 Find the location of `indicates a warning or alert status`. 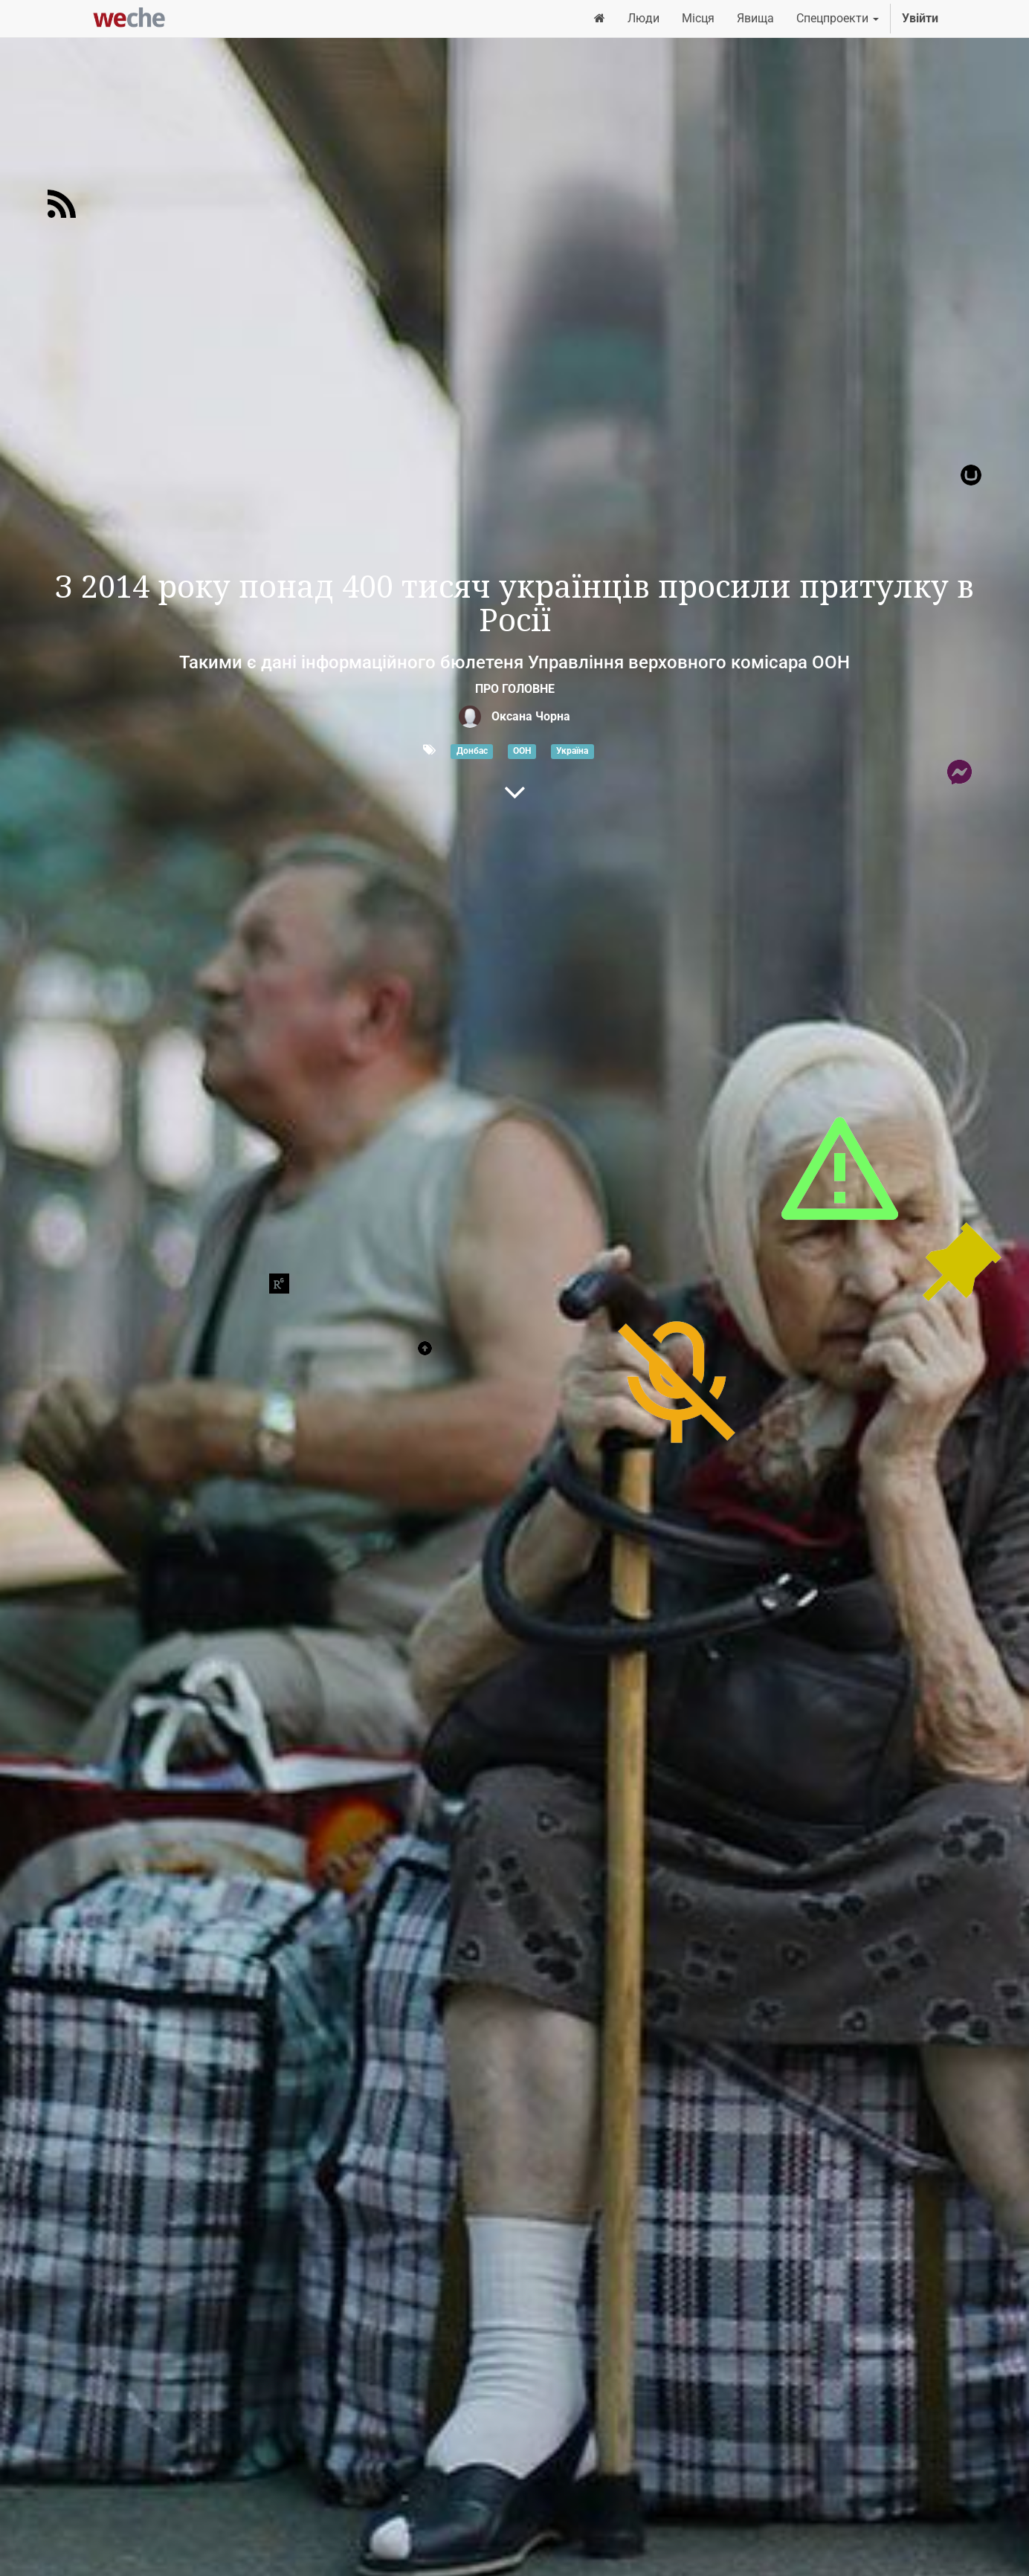

indicates a warning or alert status is located at coordinates (839, 1169).